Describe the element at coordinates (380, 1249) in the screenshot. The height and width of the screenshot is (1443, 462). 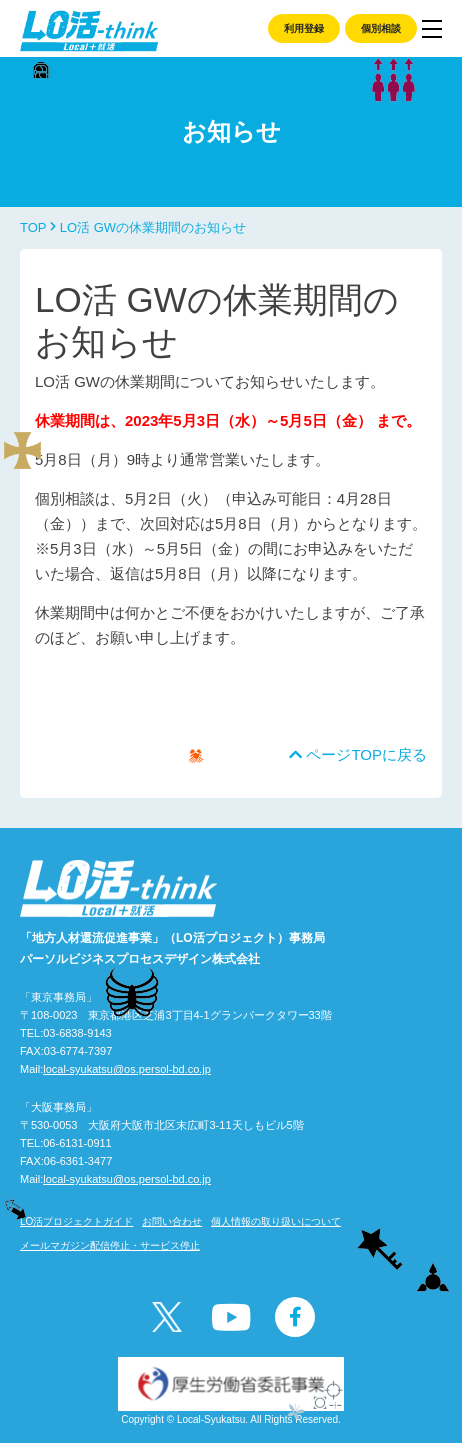
I see `unlock premium or starred content` at that location.